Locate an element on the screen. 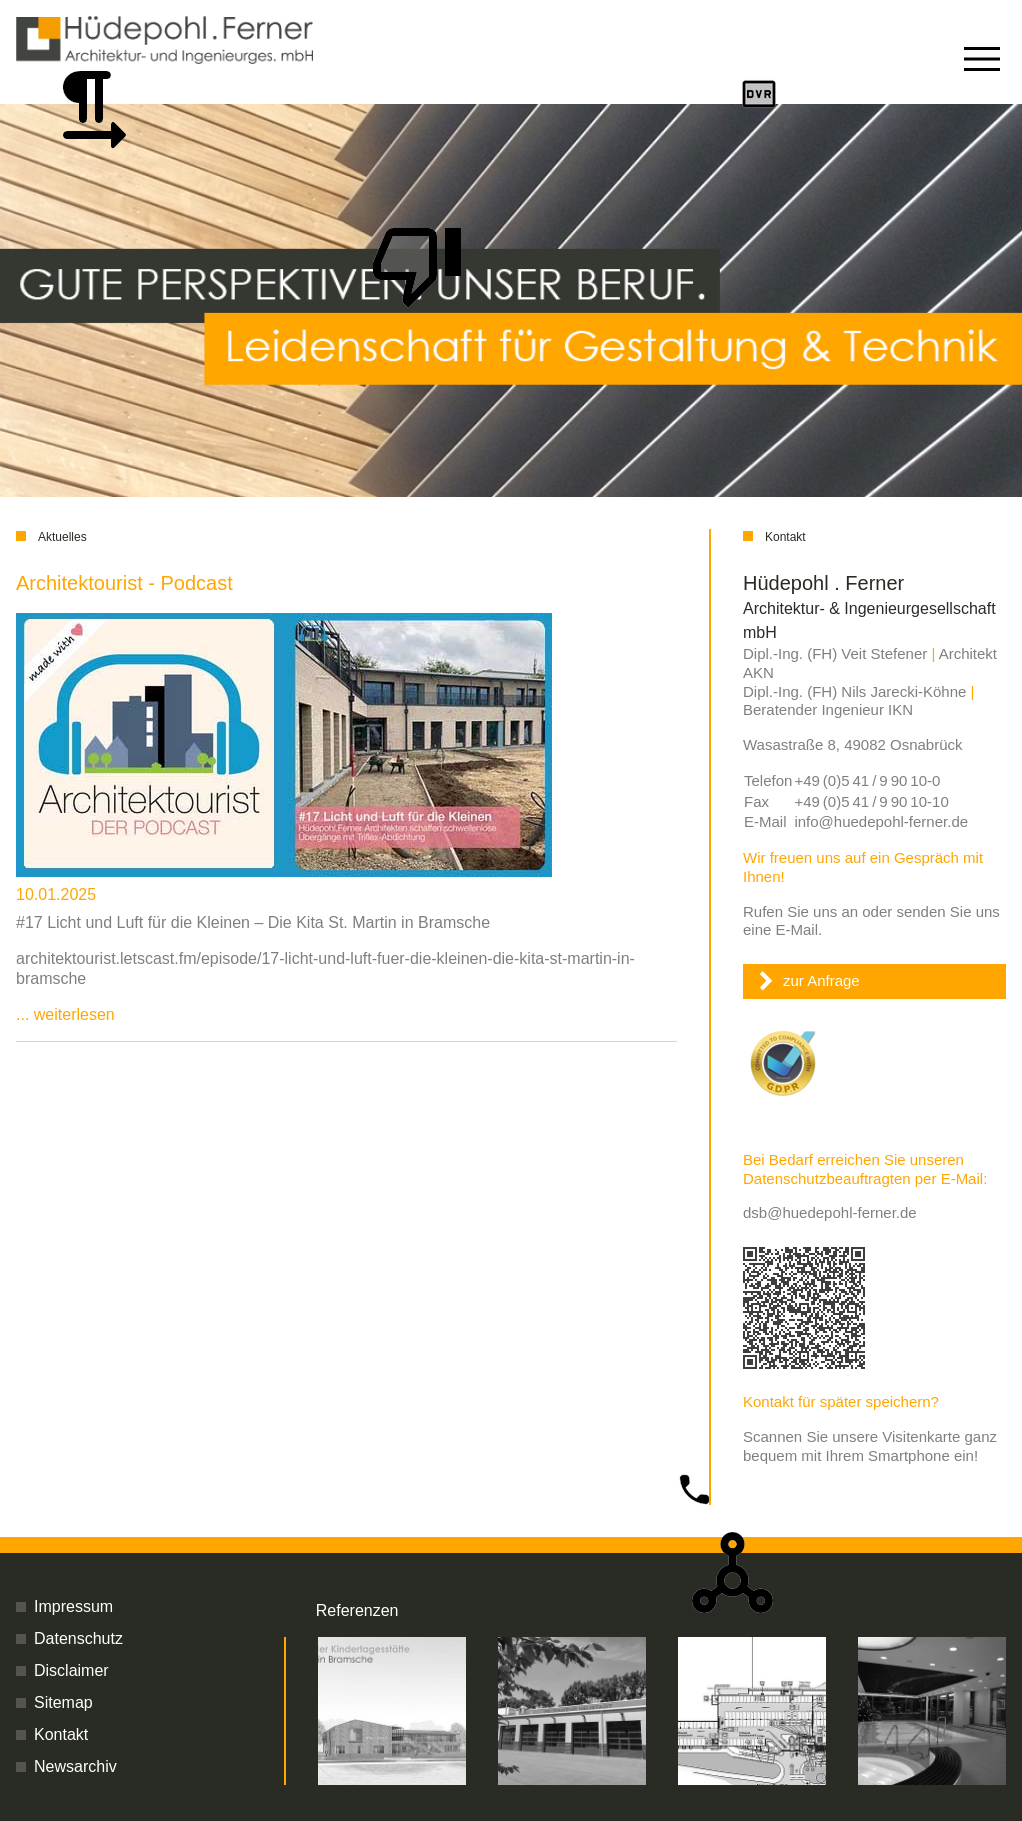  access DVR recordings is located at coordinates (759, 94).